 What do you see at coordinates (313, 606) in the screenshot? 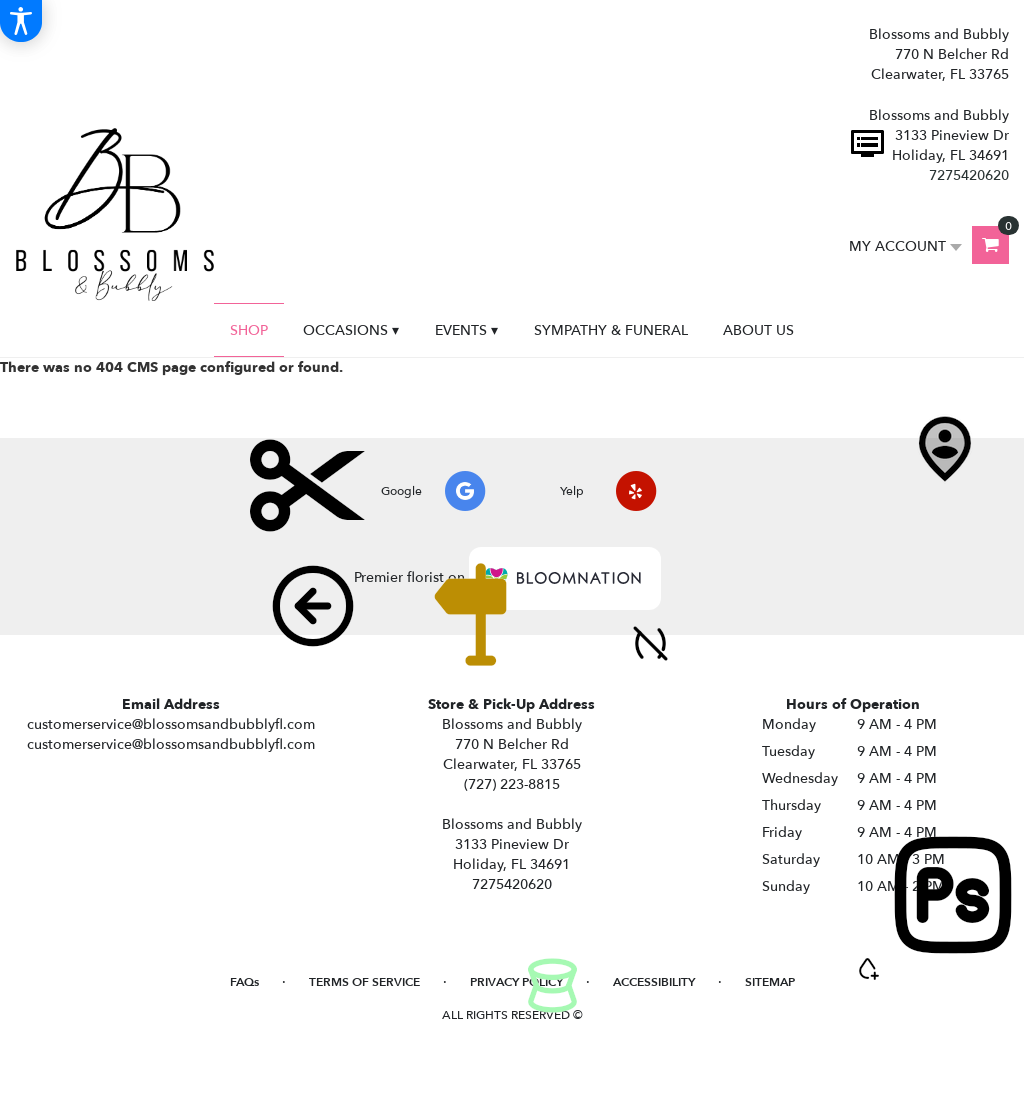
I see `go back to the previous screen` at bounding box center [313, 606].